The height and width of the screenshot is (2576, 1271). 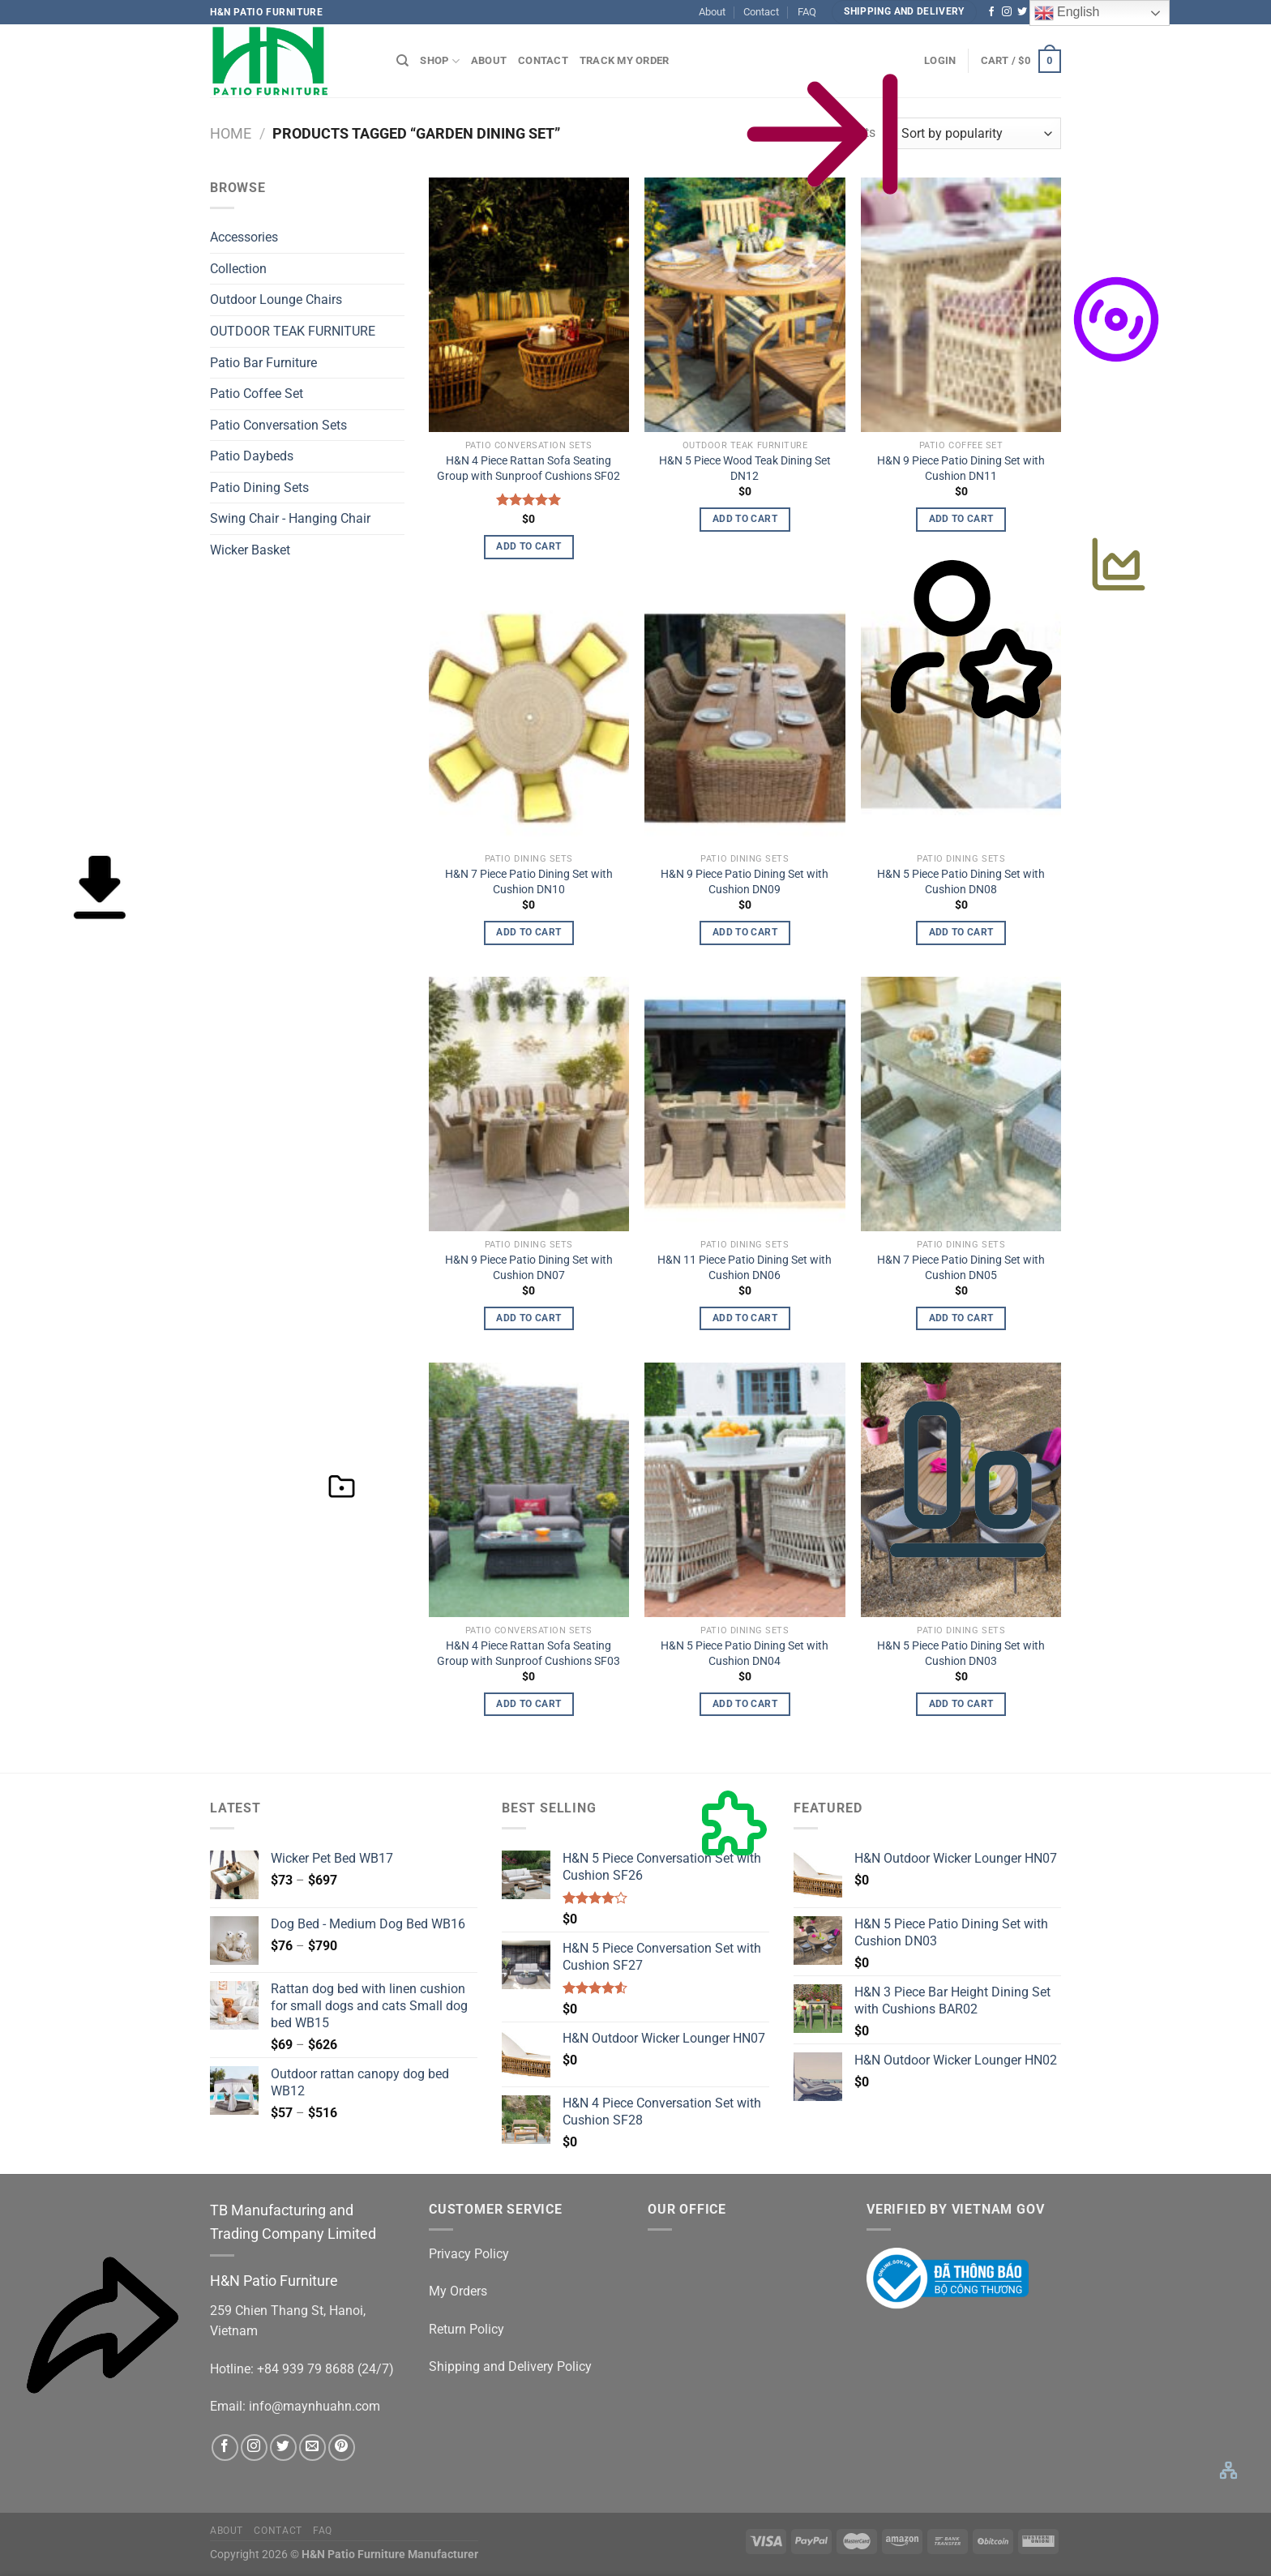 What do you see at coordinates (341, 1487) in the screenshot?
I see `folder with new or unread content` at bounding box center [341, 1487].